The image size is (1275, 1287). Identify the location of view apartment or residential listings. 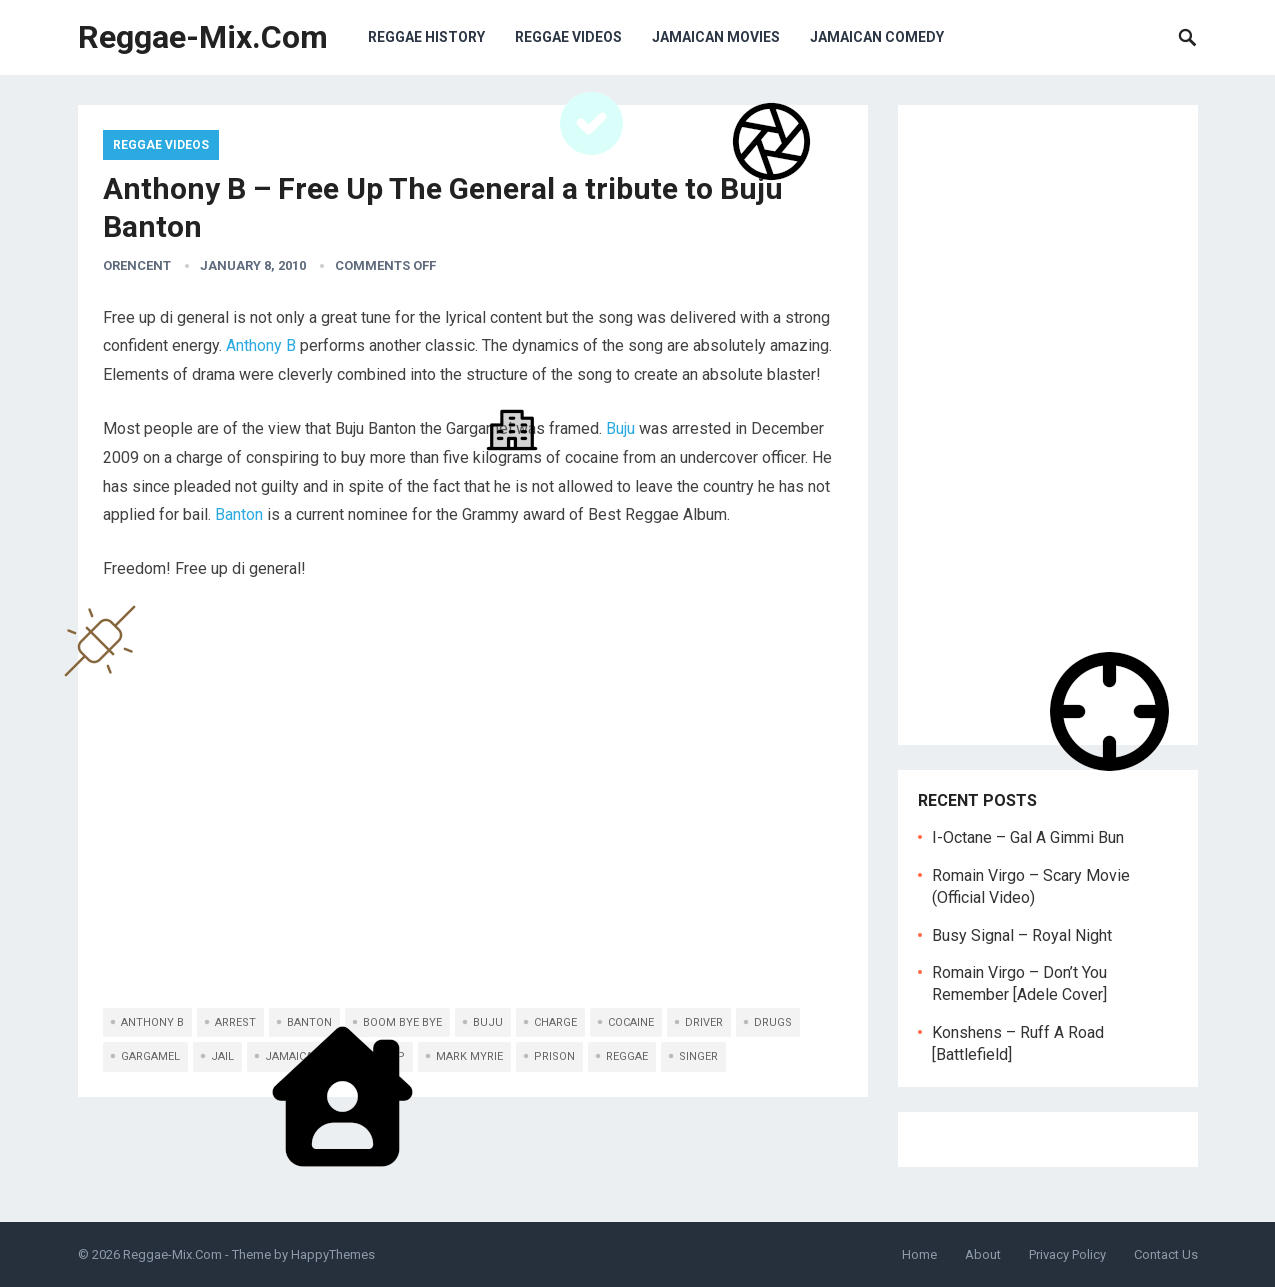
(512, 430).